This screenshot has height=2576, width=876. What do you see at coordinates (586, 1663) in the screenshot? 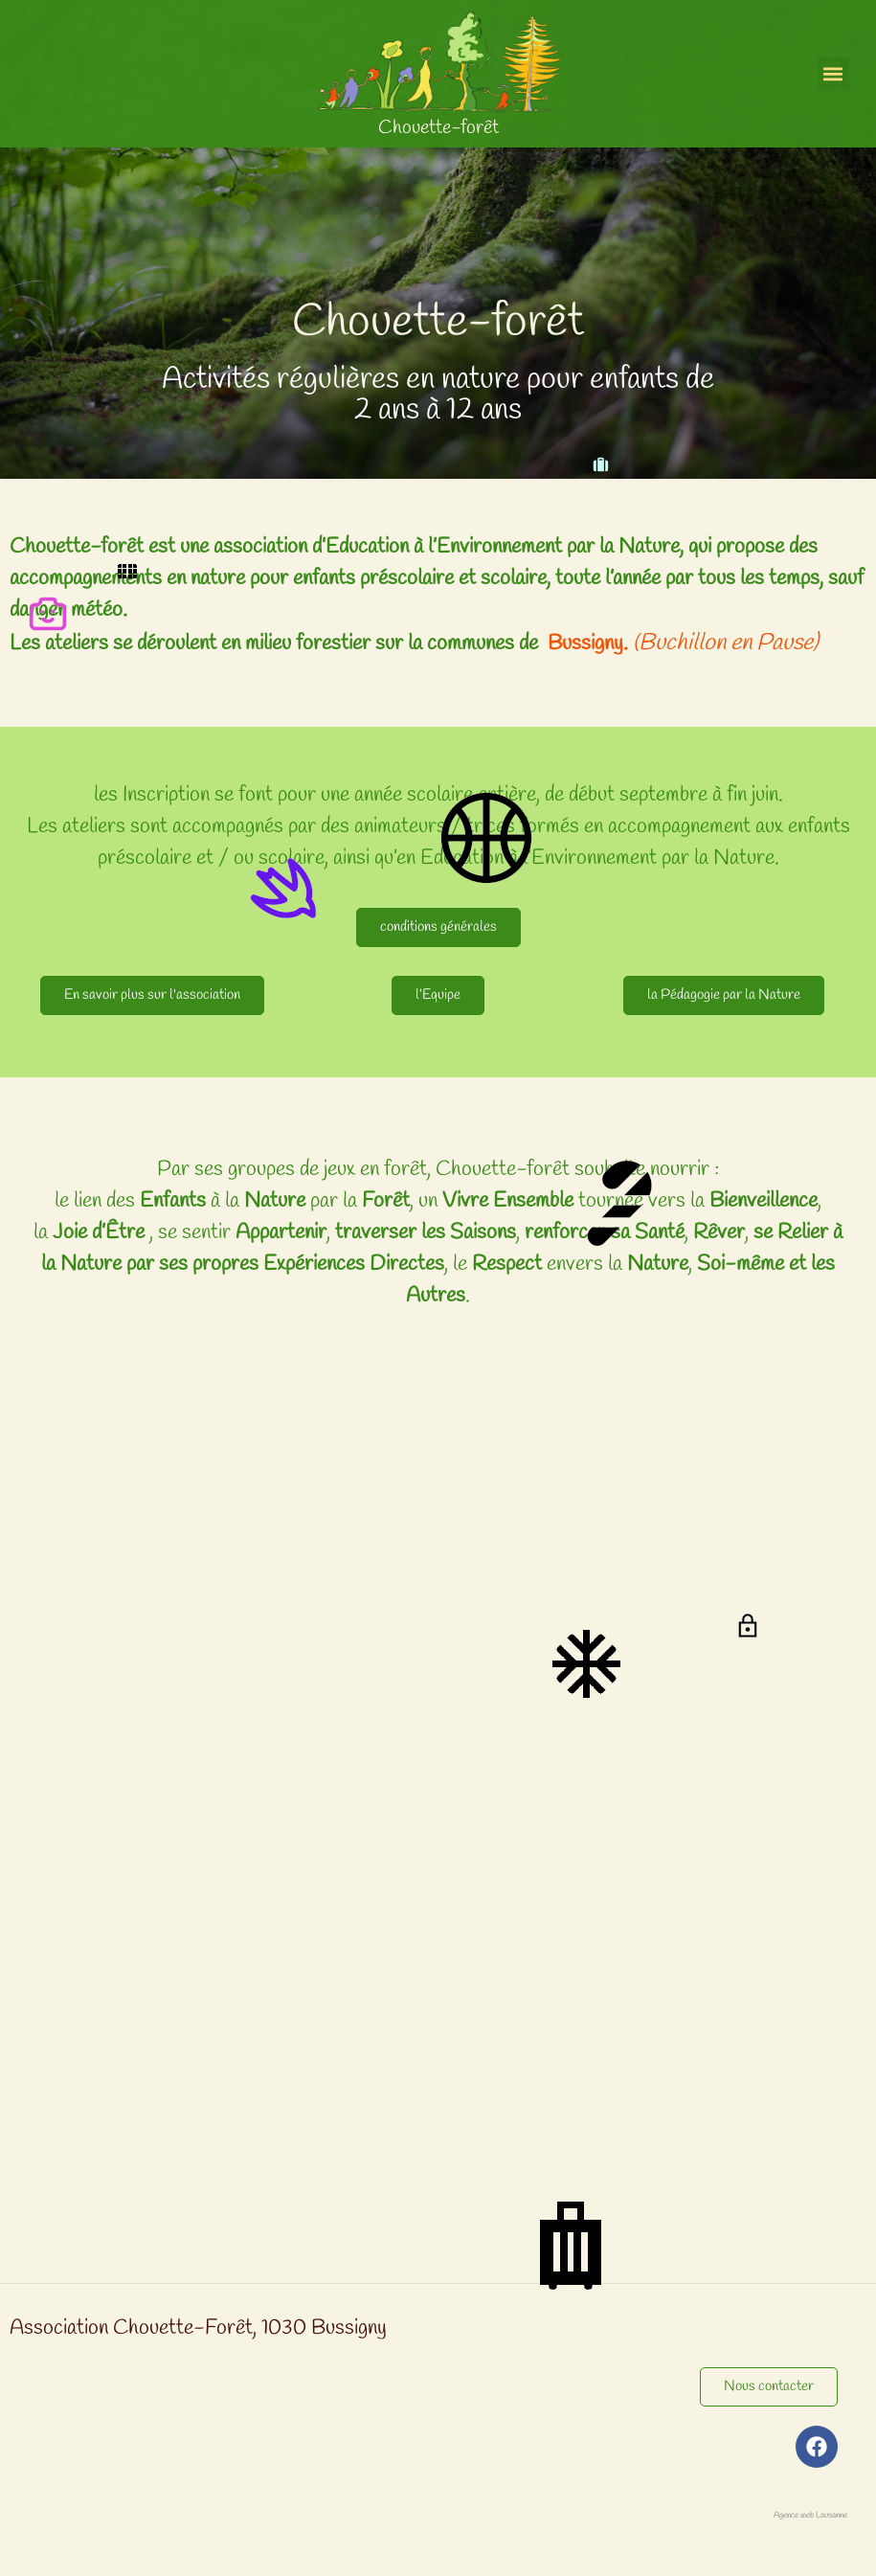
I see `toggle air conditioning or cooling mode` at bounding box center [586, 1663].